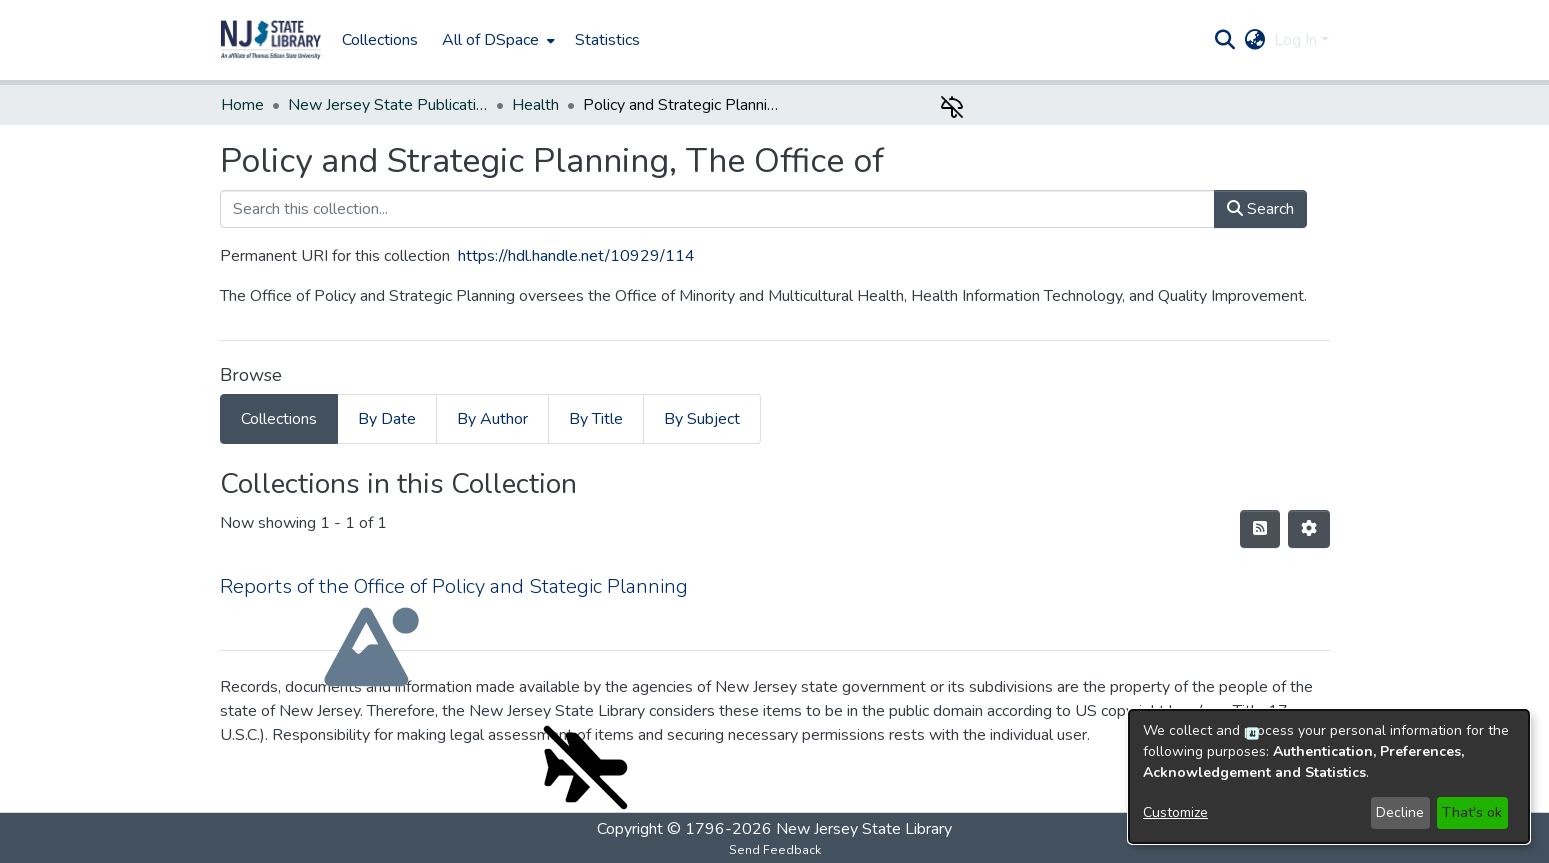 Image resolution: width=1549 pixels, height=863 pixels. I want to click on indicates weather protection is disabled, so click(952, 107).